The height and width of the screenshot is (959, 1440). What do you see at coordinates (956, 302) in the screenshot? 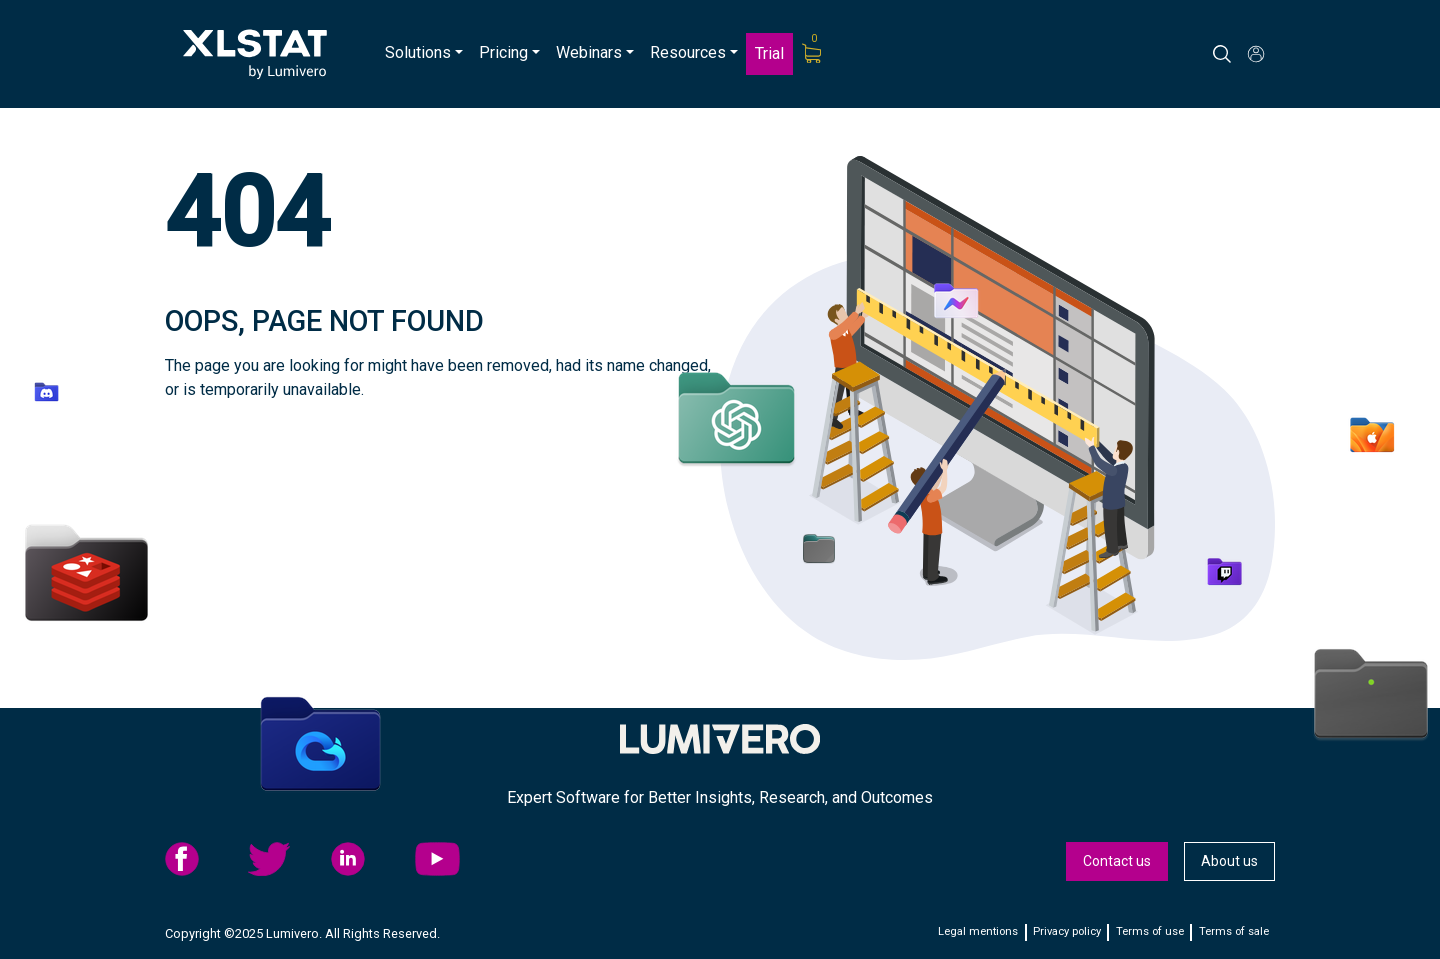
I see `open messenger app folder` at bounding box center [956, 302].